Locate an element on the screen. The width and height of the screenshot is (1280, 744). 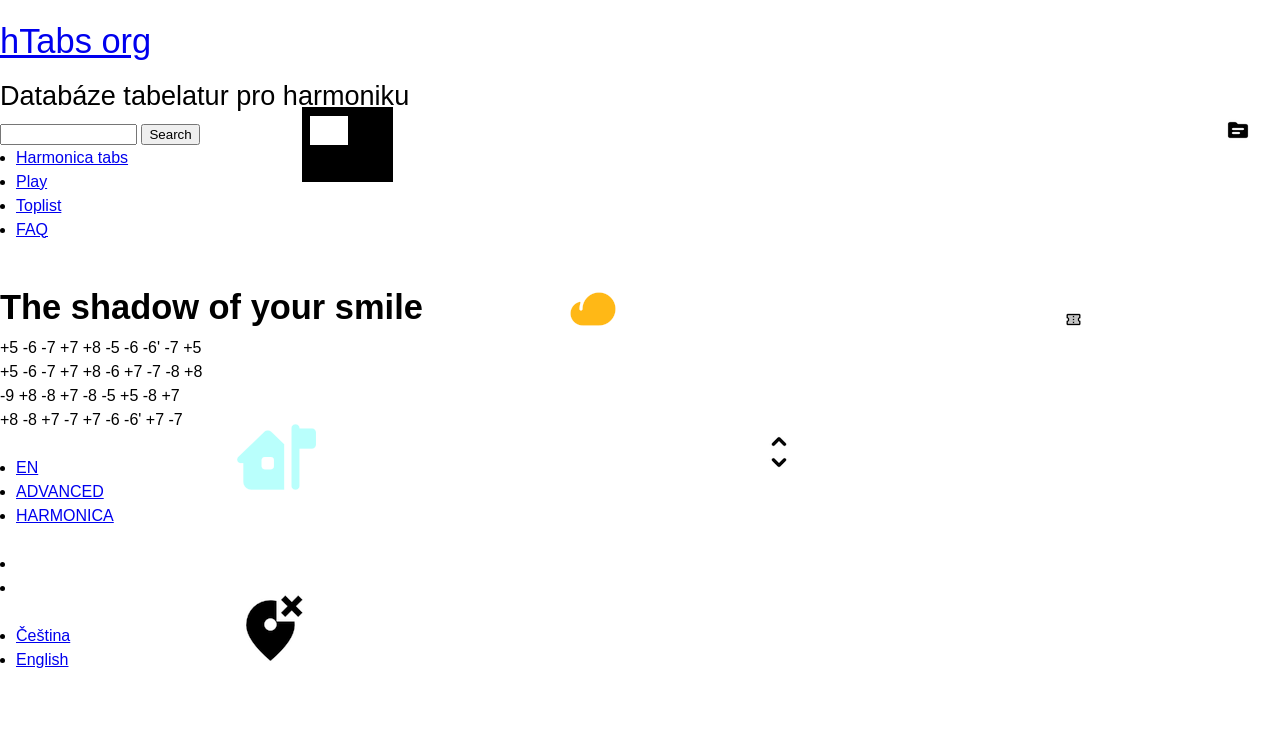
expand to show more content is located at coordinates (779, 452).